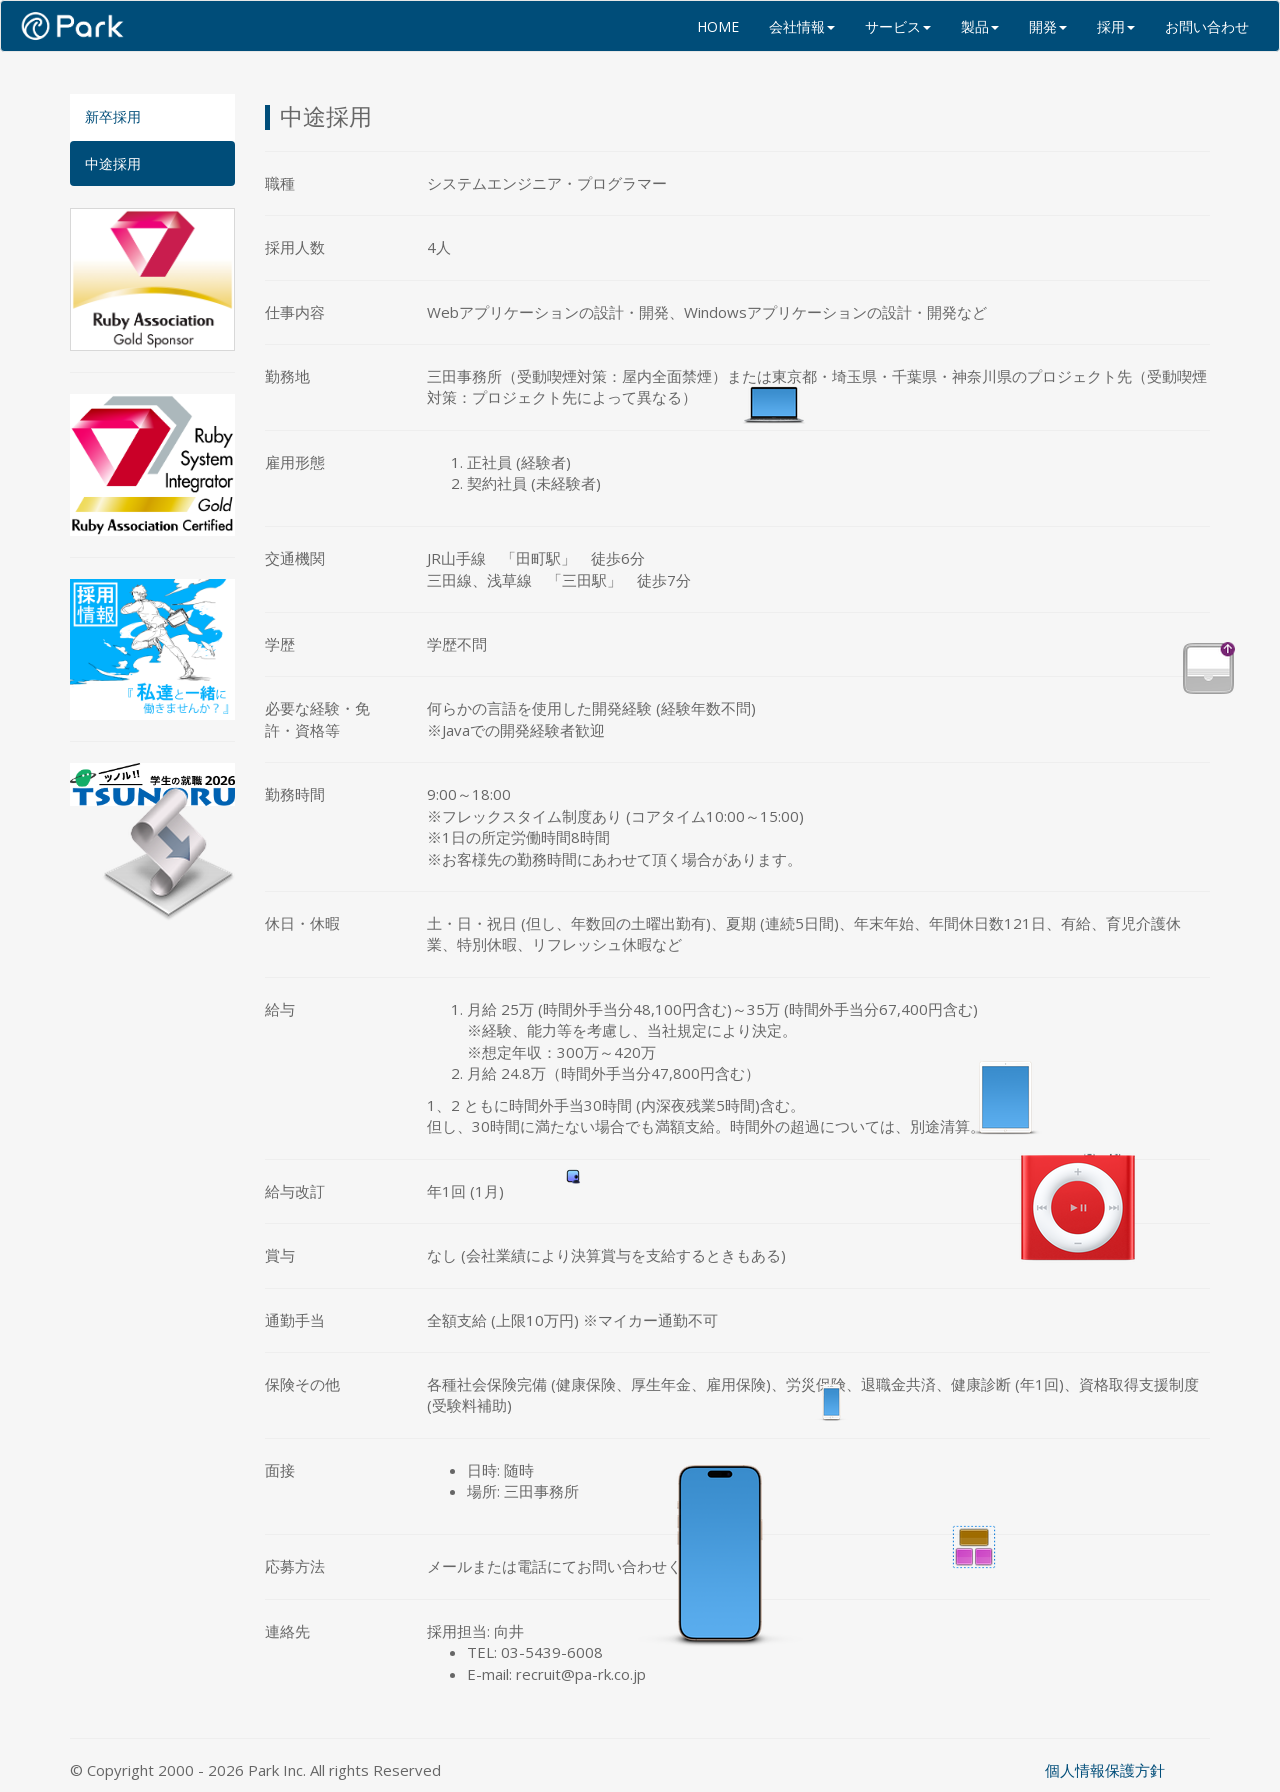  Describe the element at coordinates (1005, 1097) in the screenshot. I see `view connected iPad Pro device` at that location.